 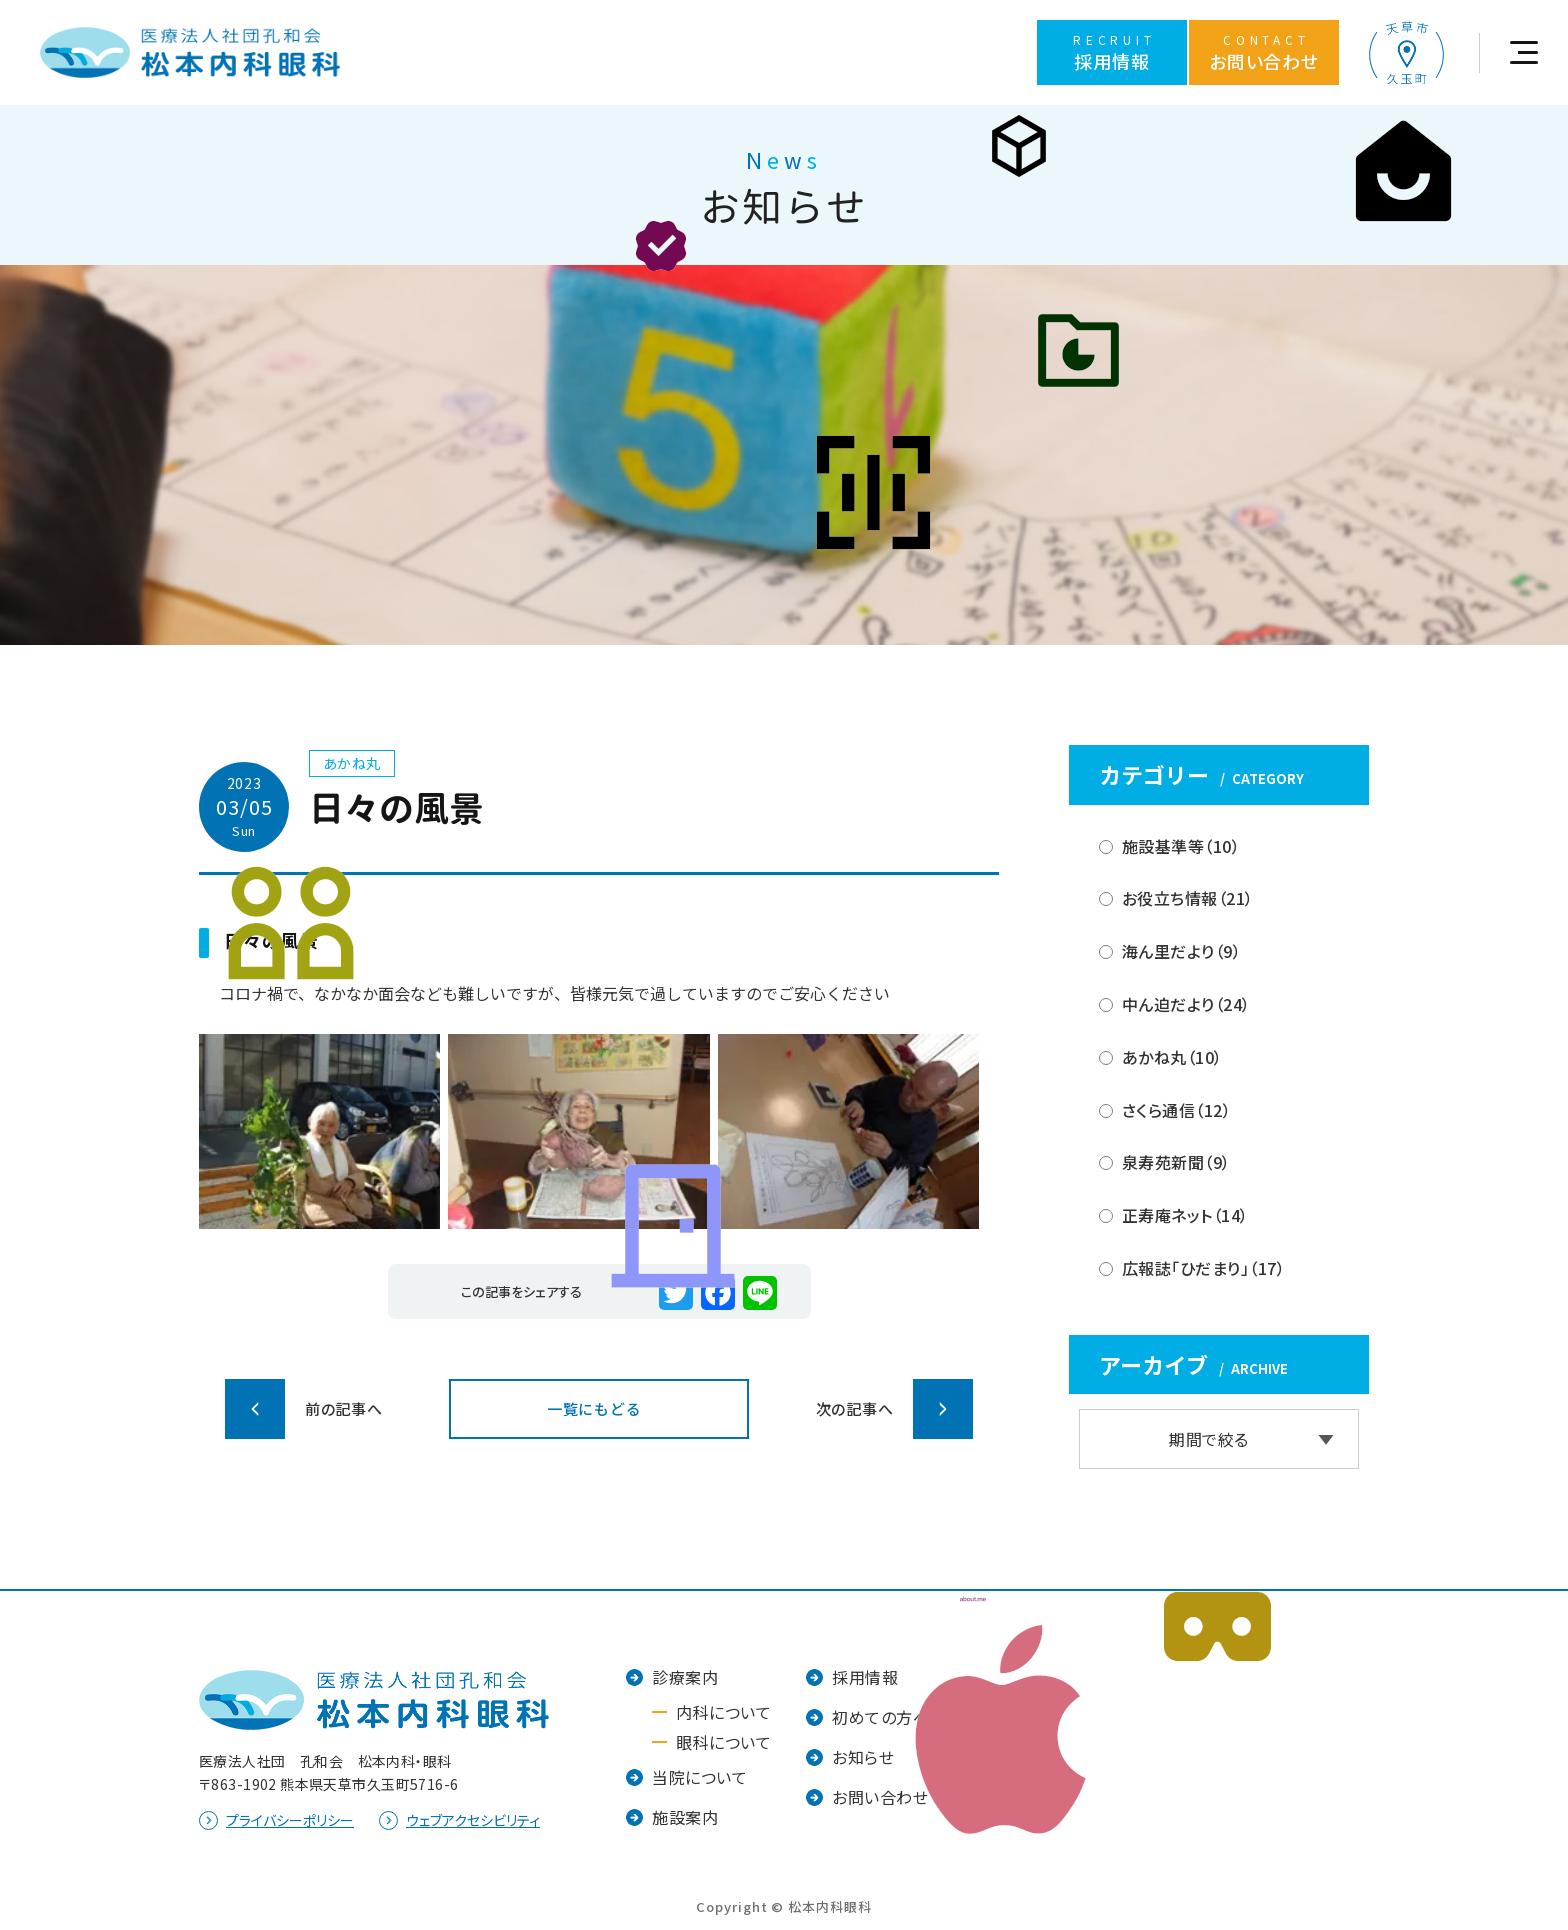 What do you see at coordinates (1005, 1730) in the screenshot?
I see `Apple company logo` at bounding box center [1005, 1730].